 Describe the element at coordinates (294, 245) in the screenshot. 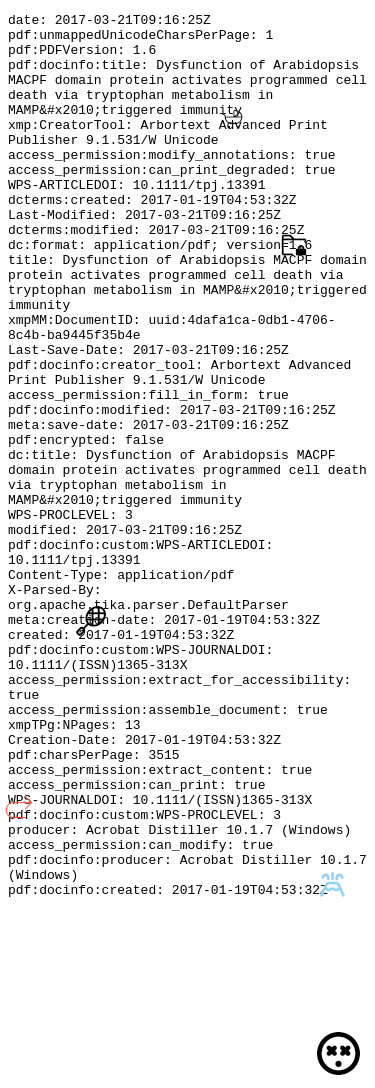

I see `access a password-protected folder` at that location.